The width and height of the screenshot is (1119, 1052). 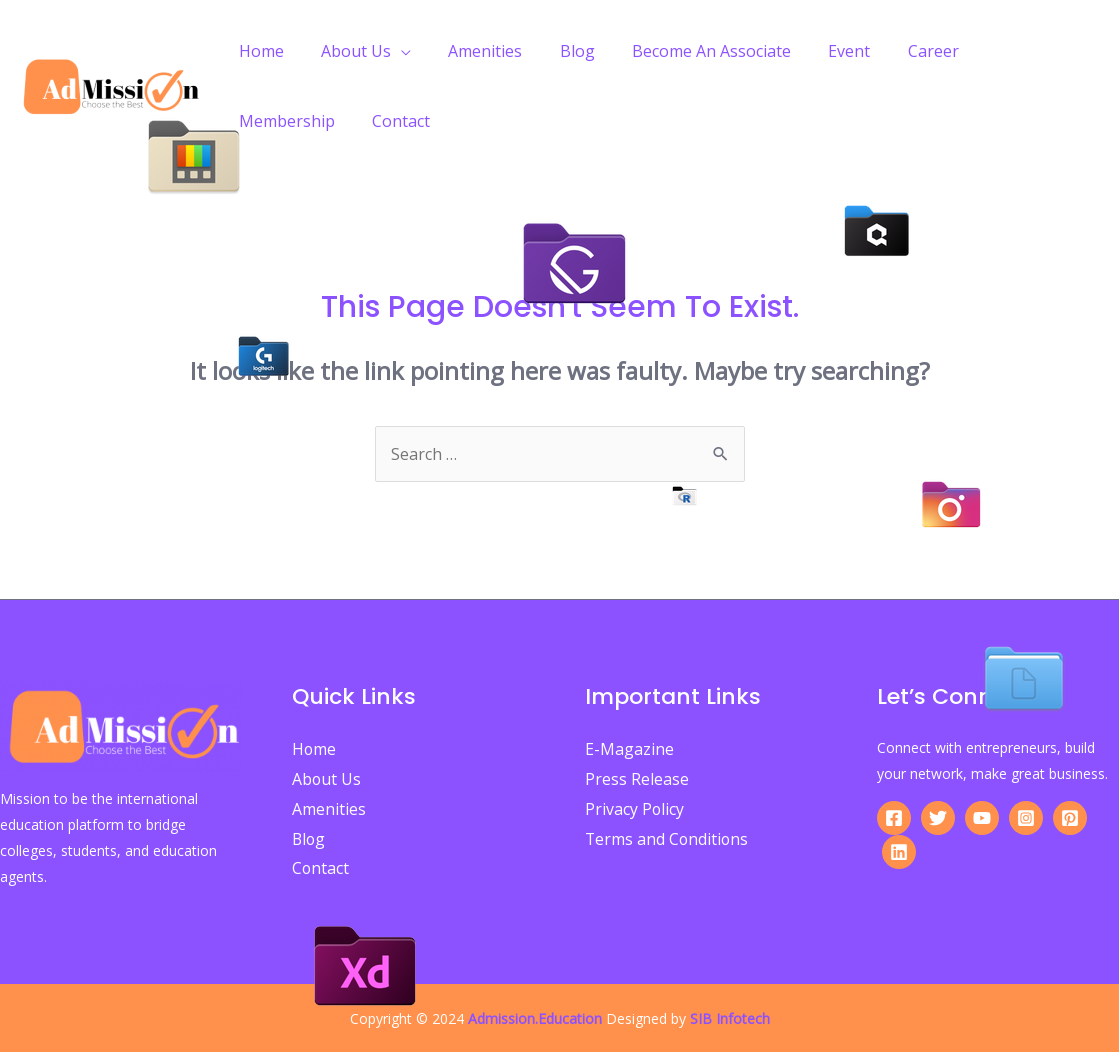 I want to click on open PowerToys settings folder, so click(x=193, y=158).